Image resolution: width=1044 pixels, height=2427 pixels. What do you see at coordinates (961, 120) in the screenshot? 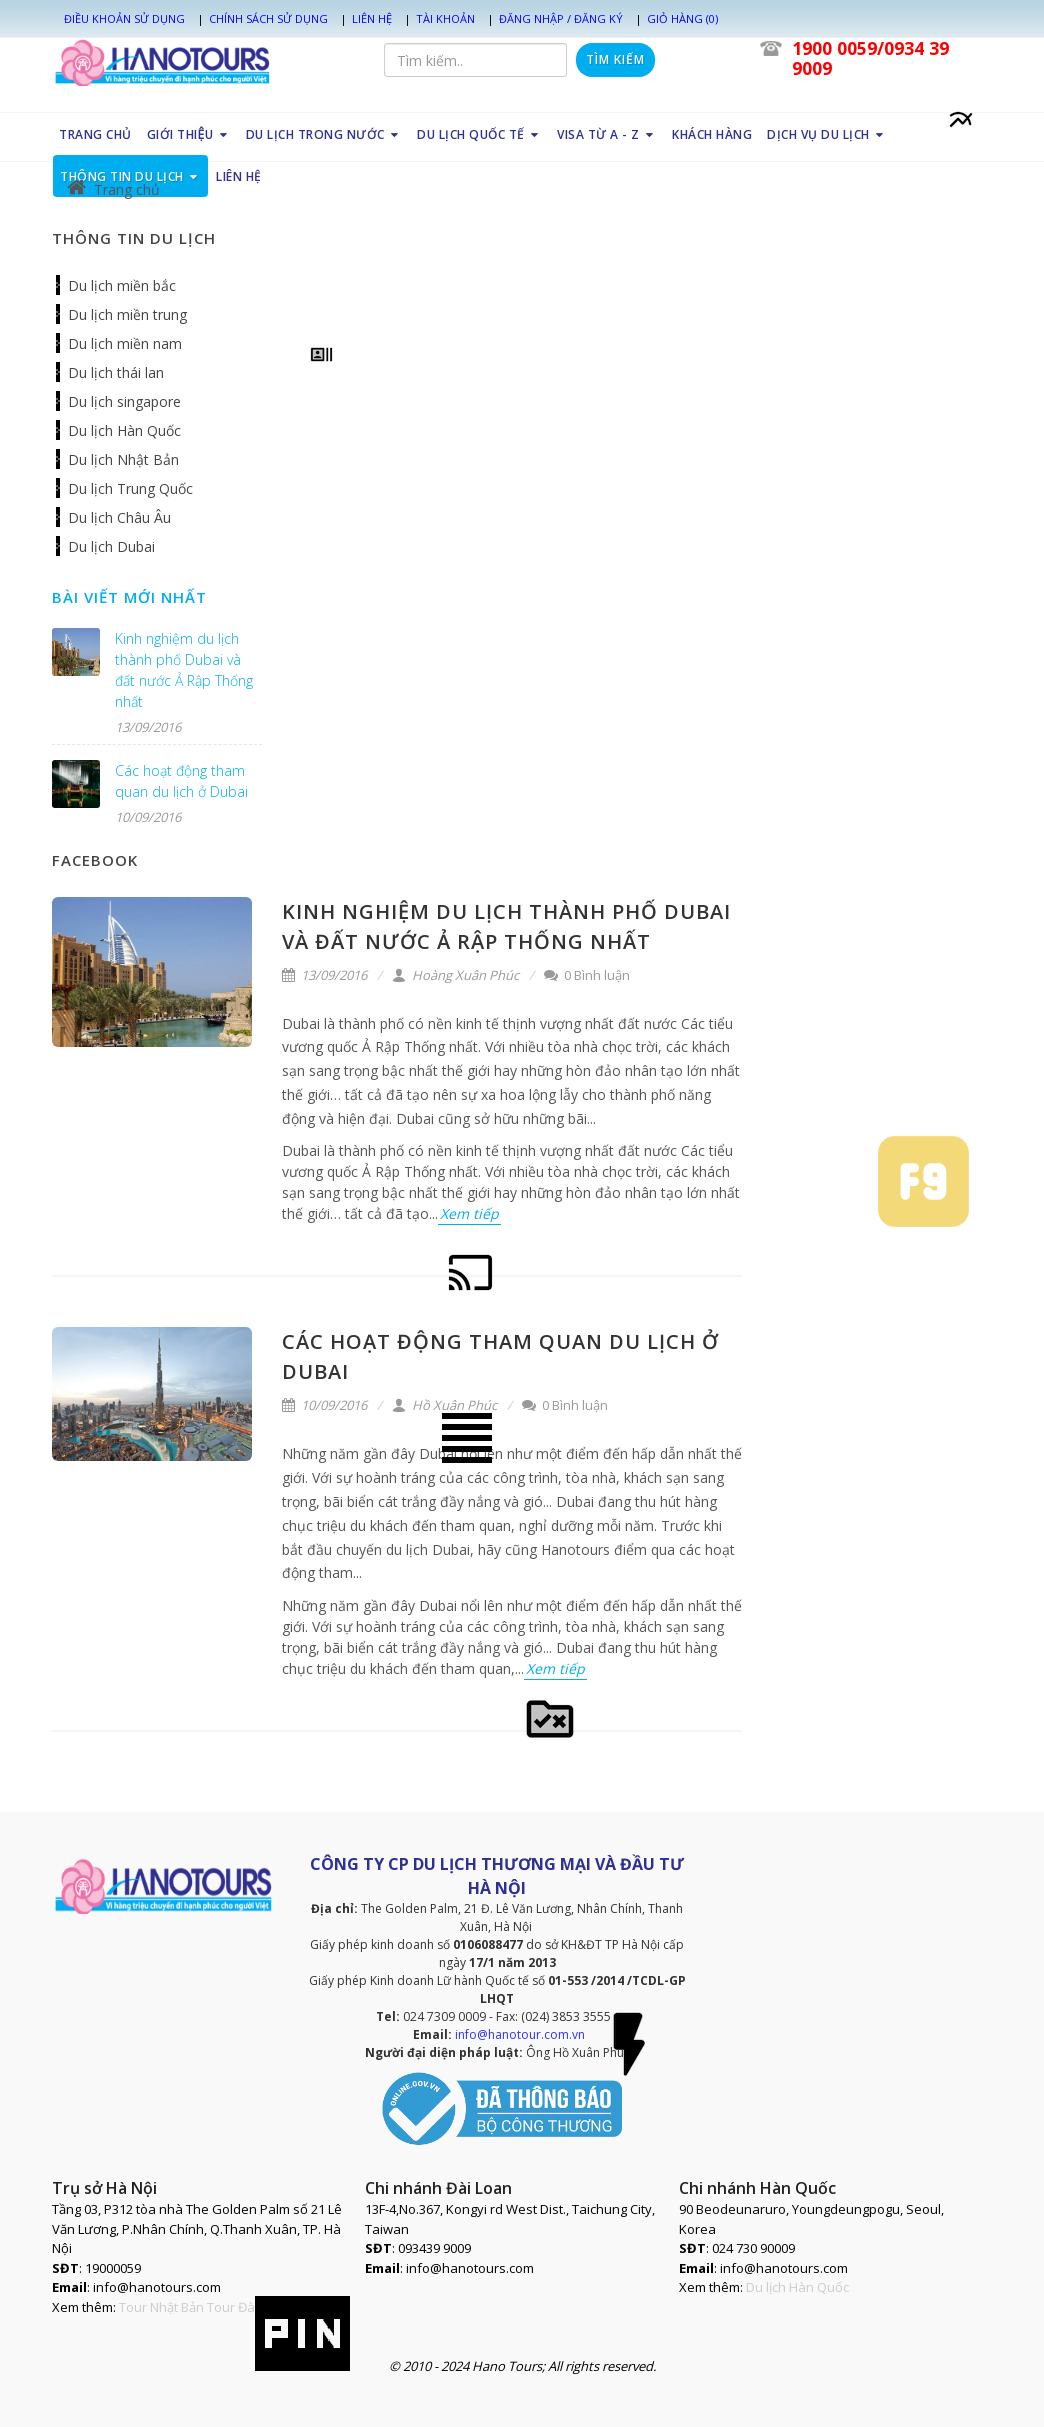
I see `view multi-line chart or graph data` at bounding box center [961, 120].